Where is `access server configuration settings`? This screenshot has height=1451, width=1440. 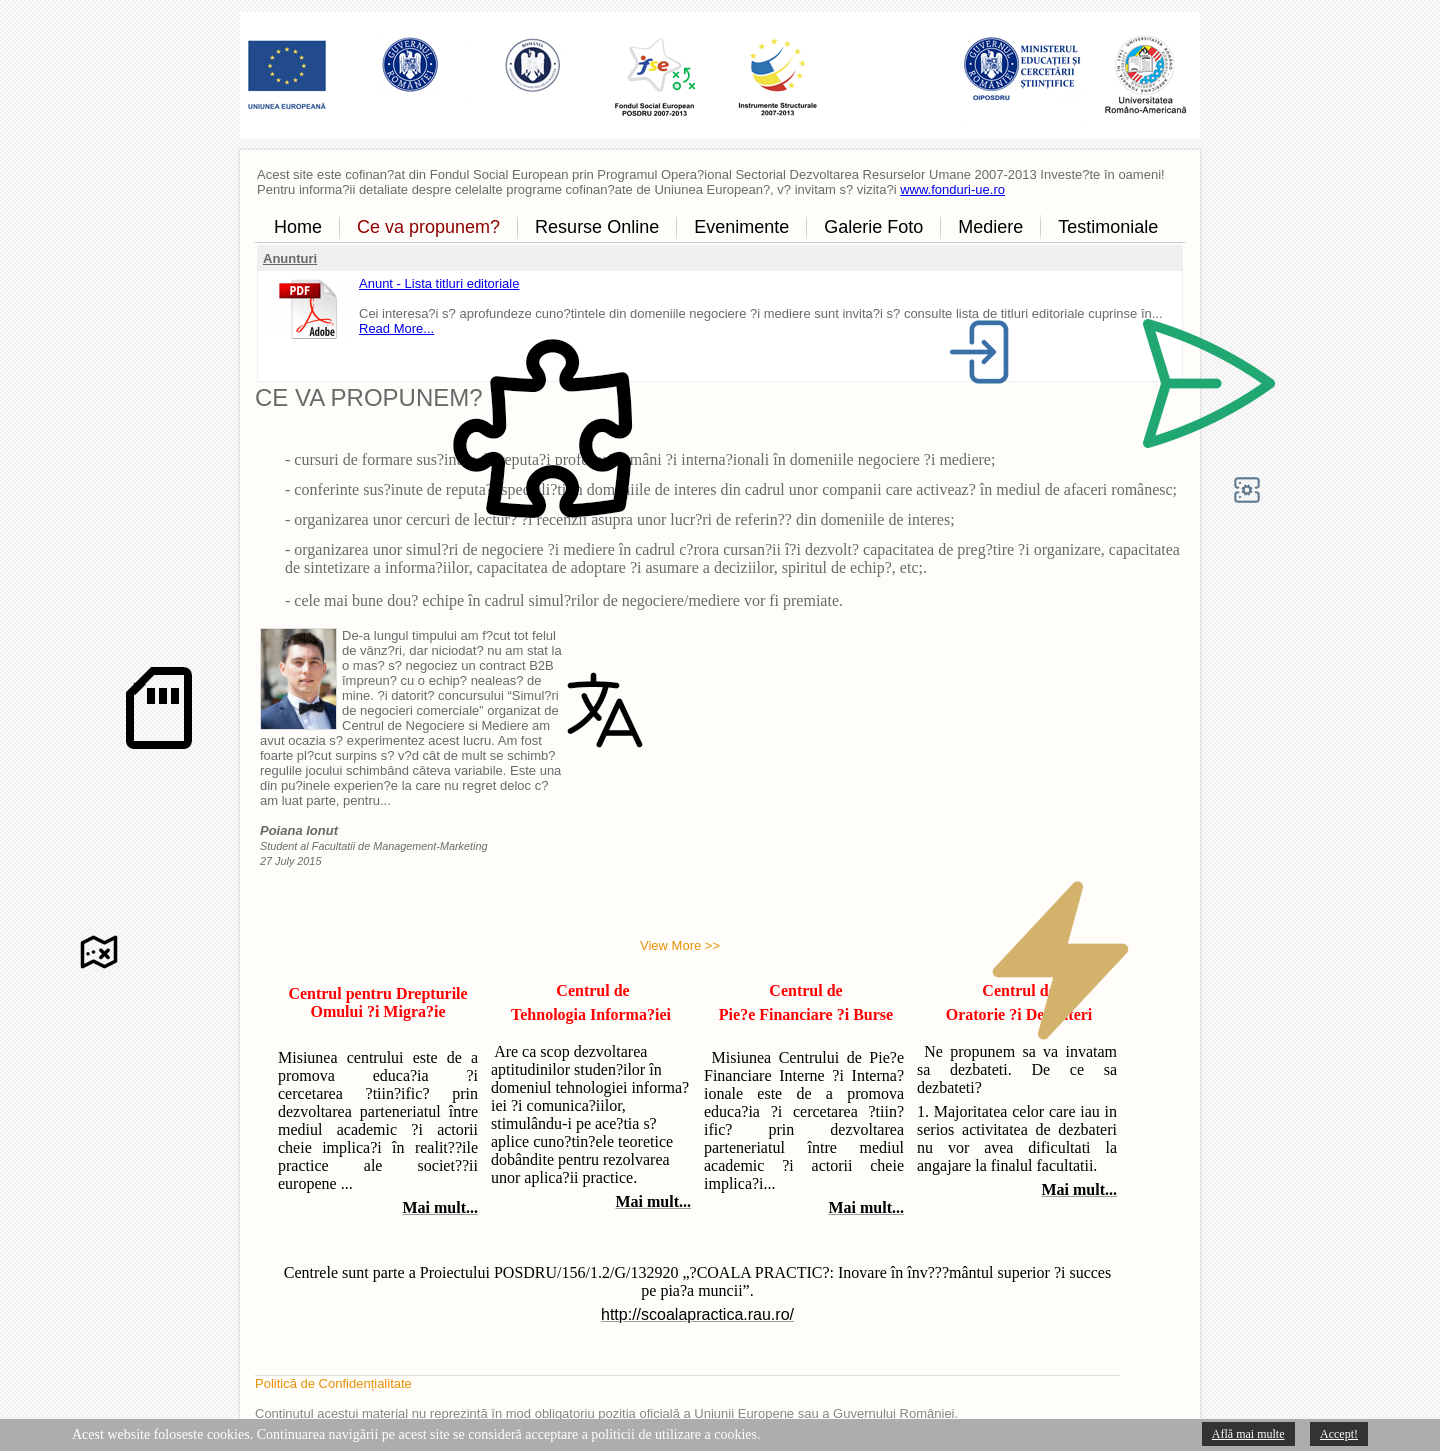
access server configuration settings is located at coordinates (1247, 490).